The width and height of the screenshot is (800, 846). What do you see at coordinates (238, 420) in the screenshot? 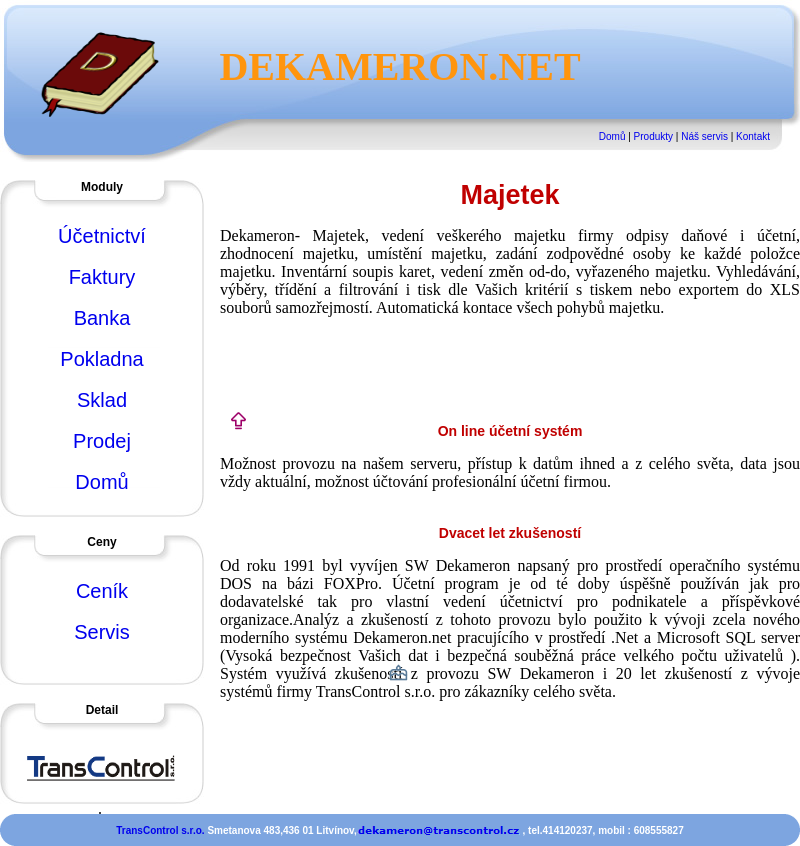
I see `upload a file or document` at bounding box center [238, 420].